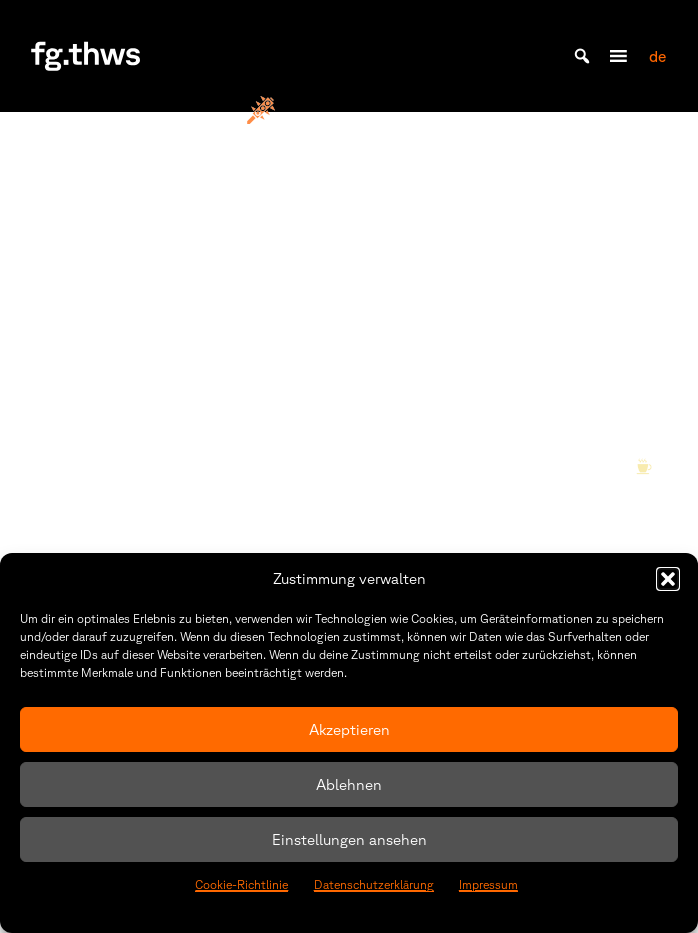  Describe the element at coordinates (644, 466) in the screenshot. I see `find nearby coffee shops or cafés` at that location.